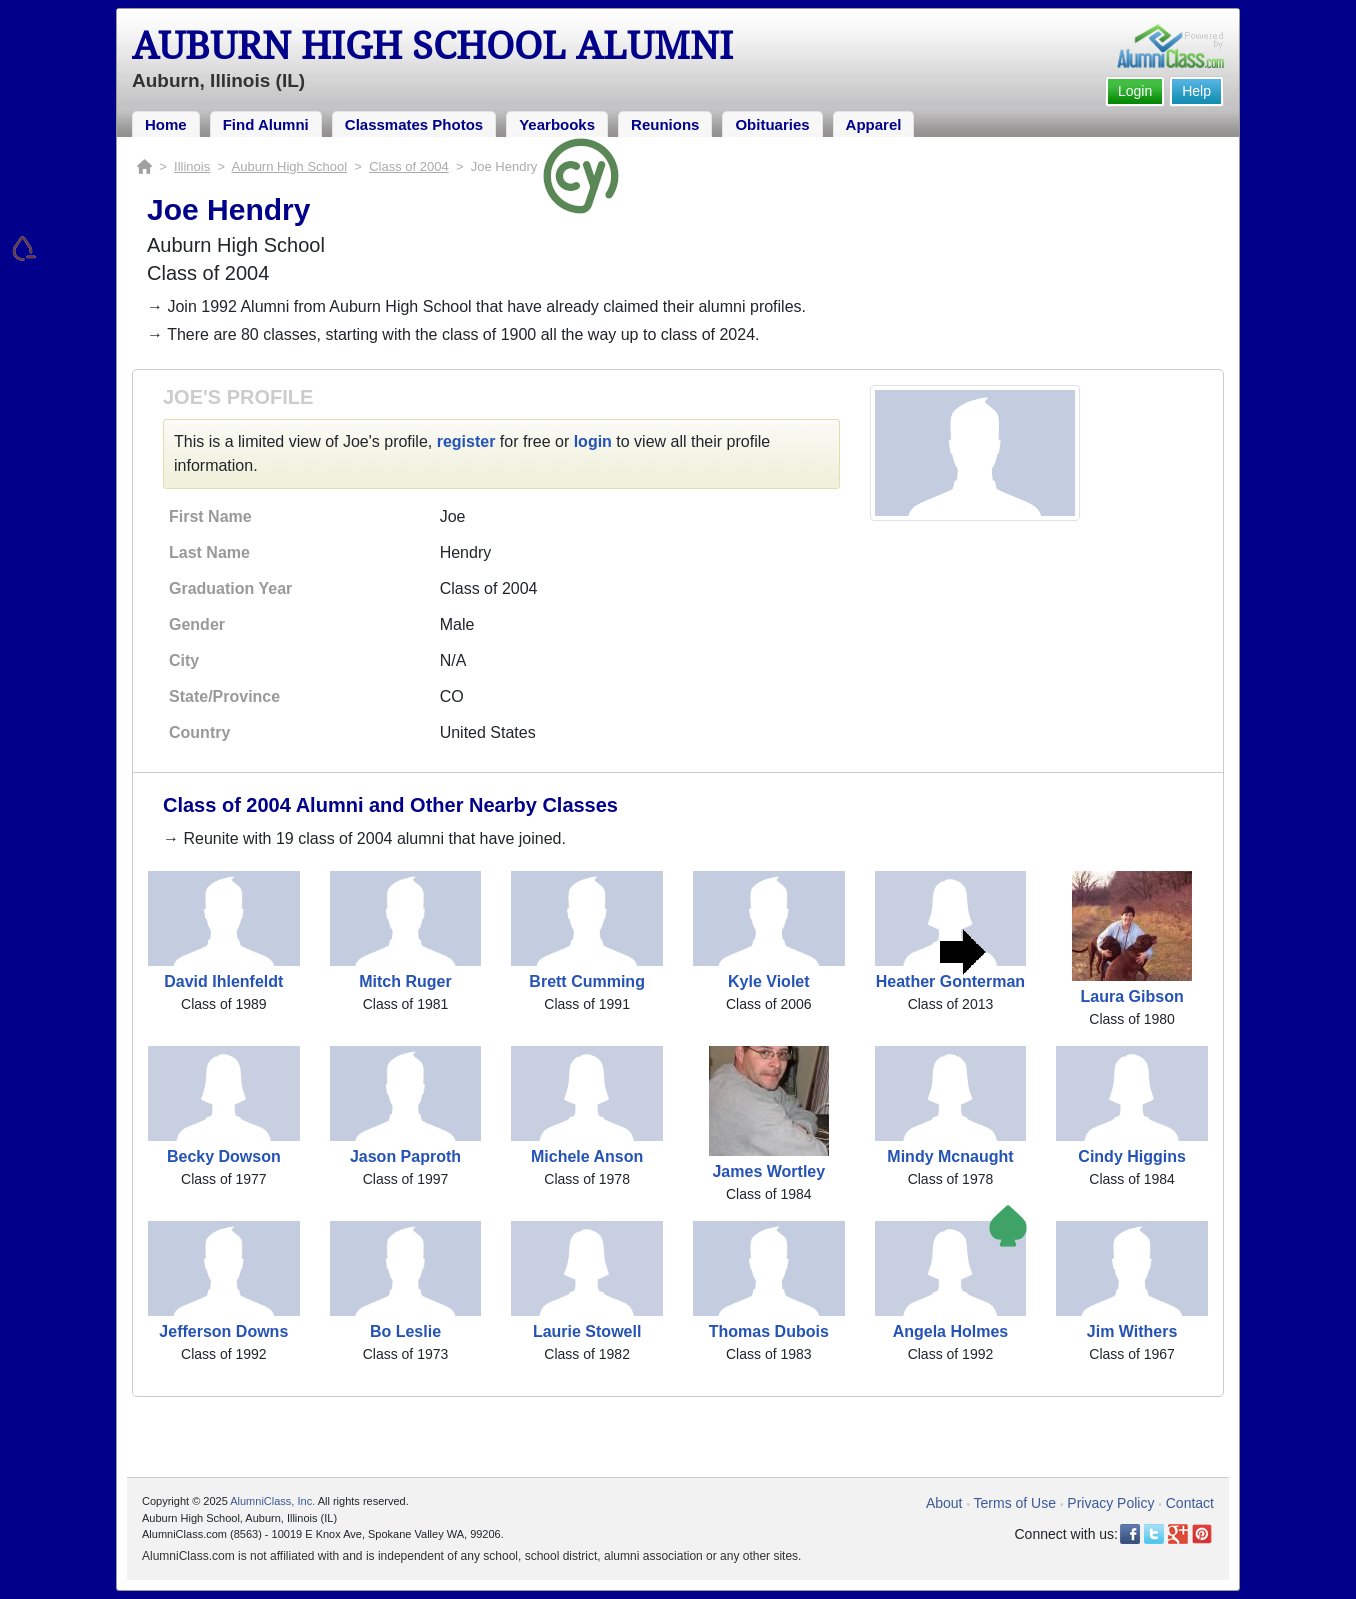 The image size is (1356, 1599). Describe the element at coordinates (963, 952) in the screenshot. I see `forward an email or message` at that location.